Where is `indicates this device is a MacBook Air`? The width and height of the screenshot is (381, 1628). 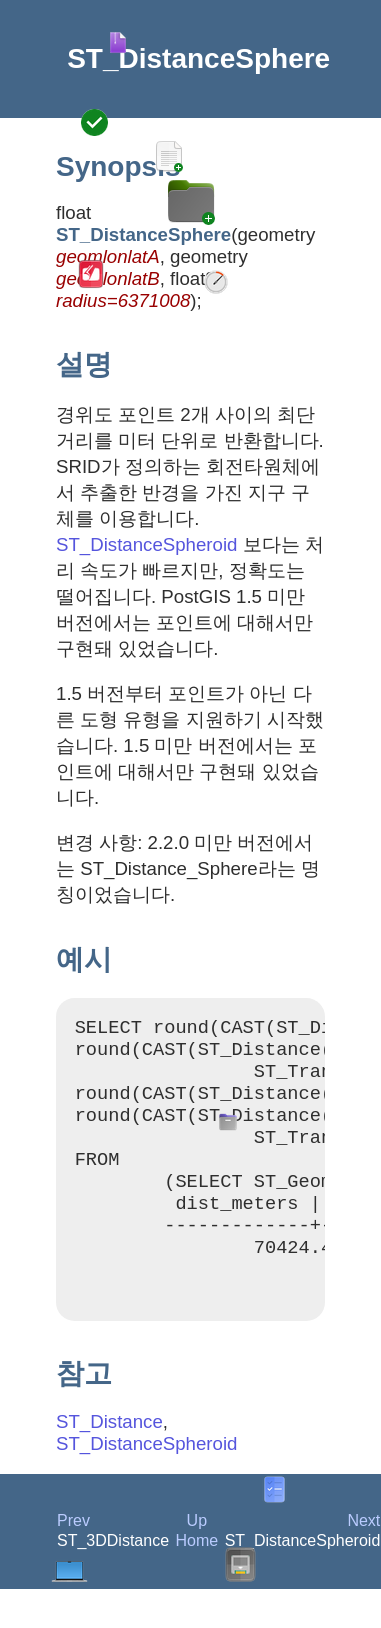 indicates this device is a MacBook Air is located at coordinates (69, 1568).